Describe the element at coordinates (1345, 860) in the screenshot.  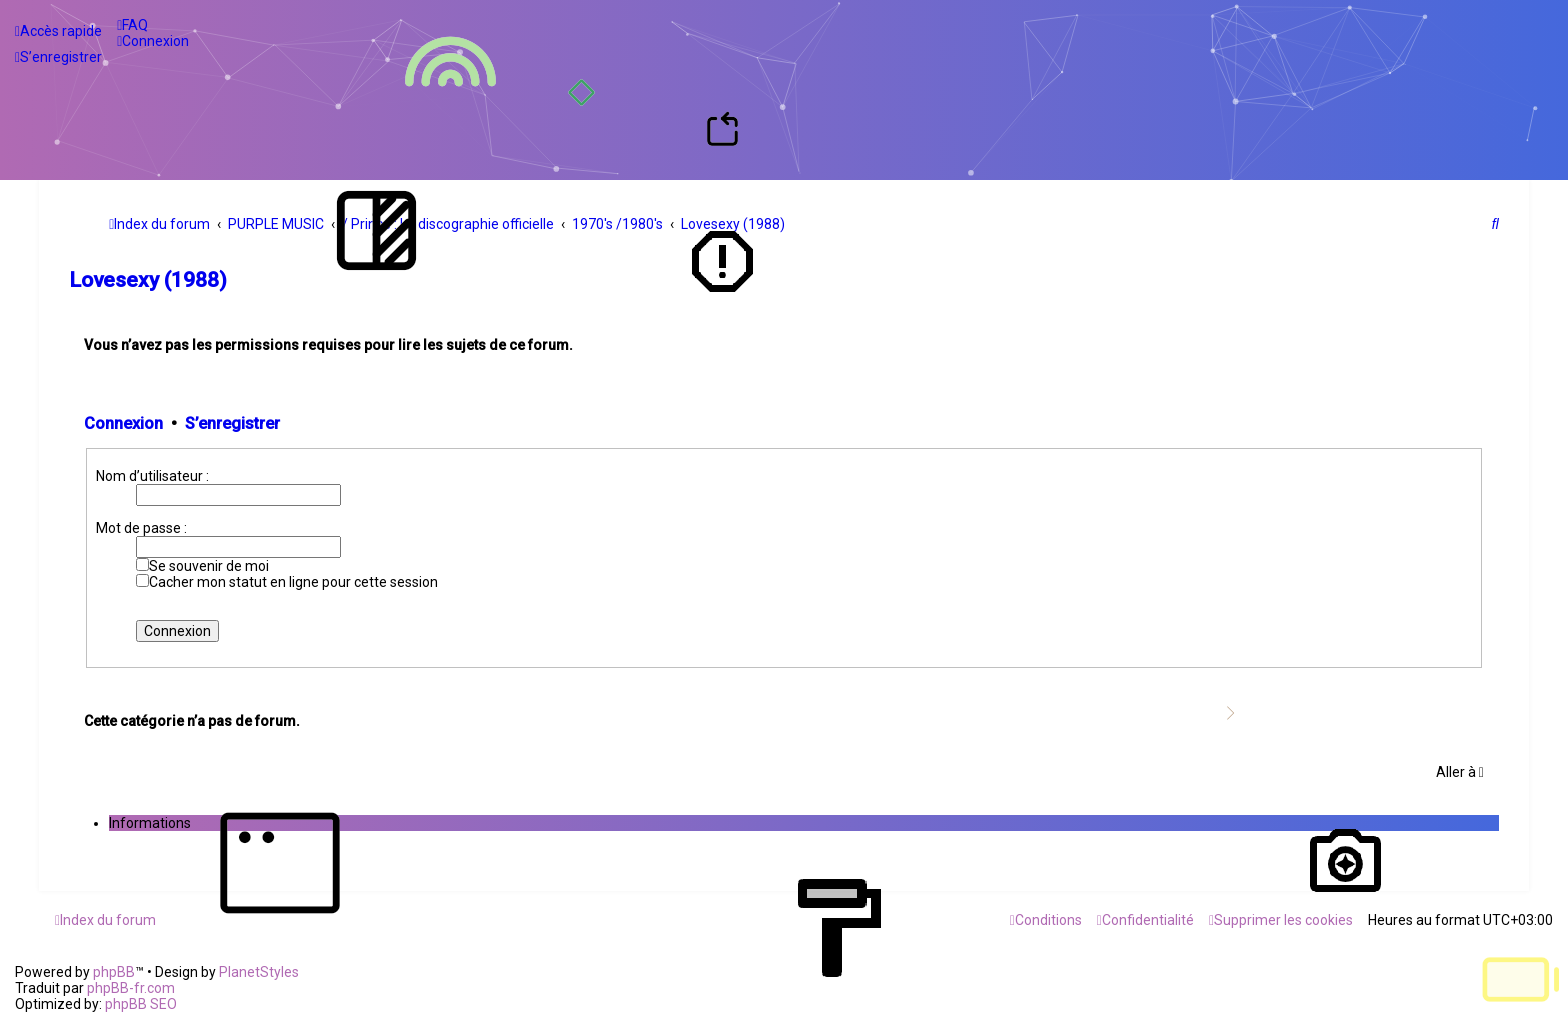
I see `enhance or improve photo quality` at that location.